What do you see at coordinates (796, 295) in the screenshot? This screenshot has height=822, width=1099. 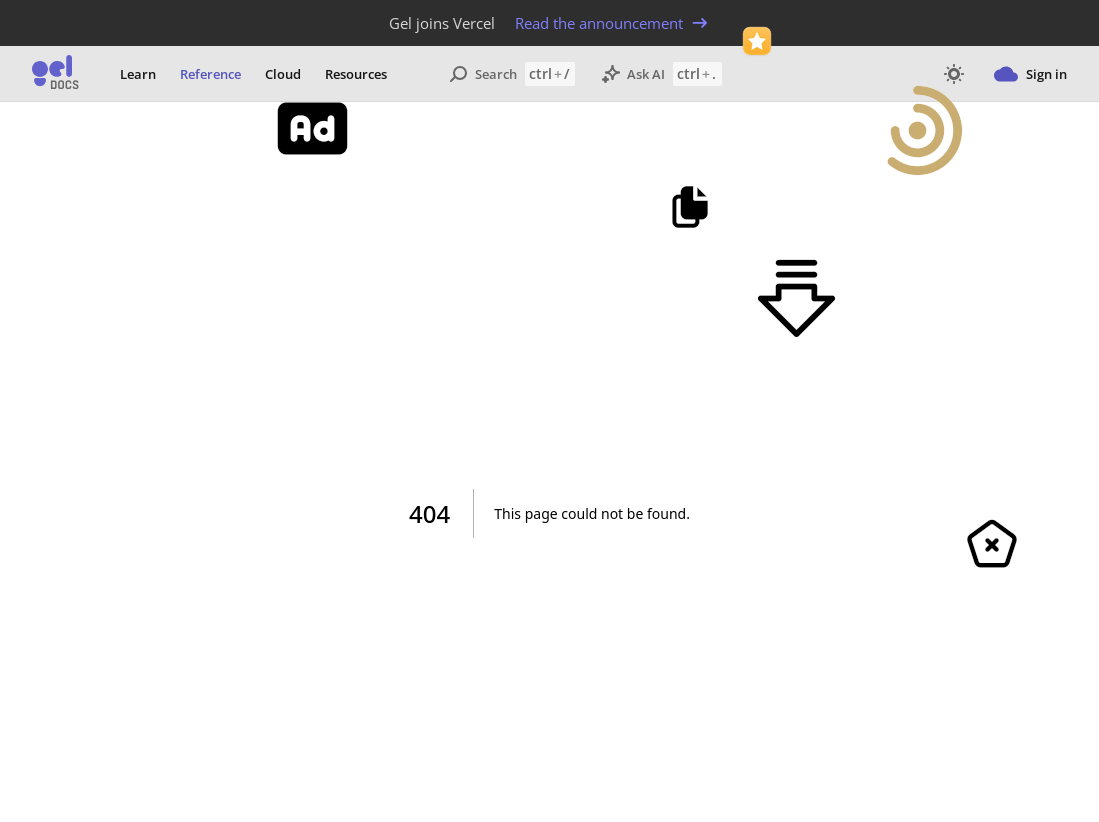 I see `download file or content` at bounding box center [796, 295].